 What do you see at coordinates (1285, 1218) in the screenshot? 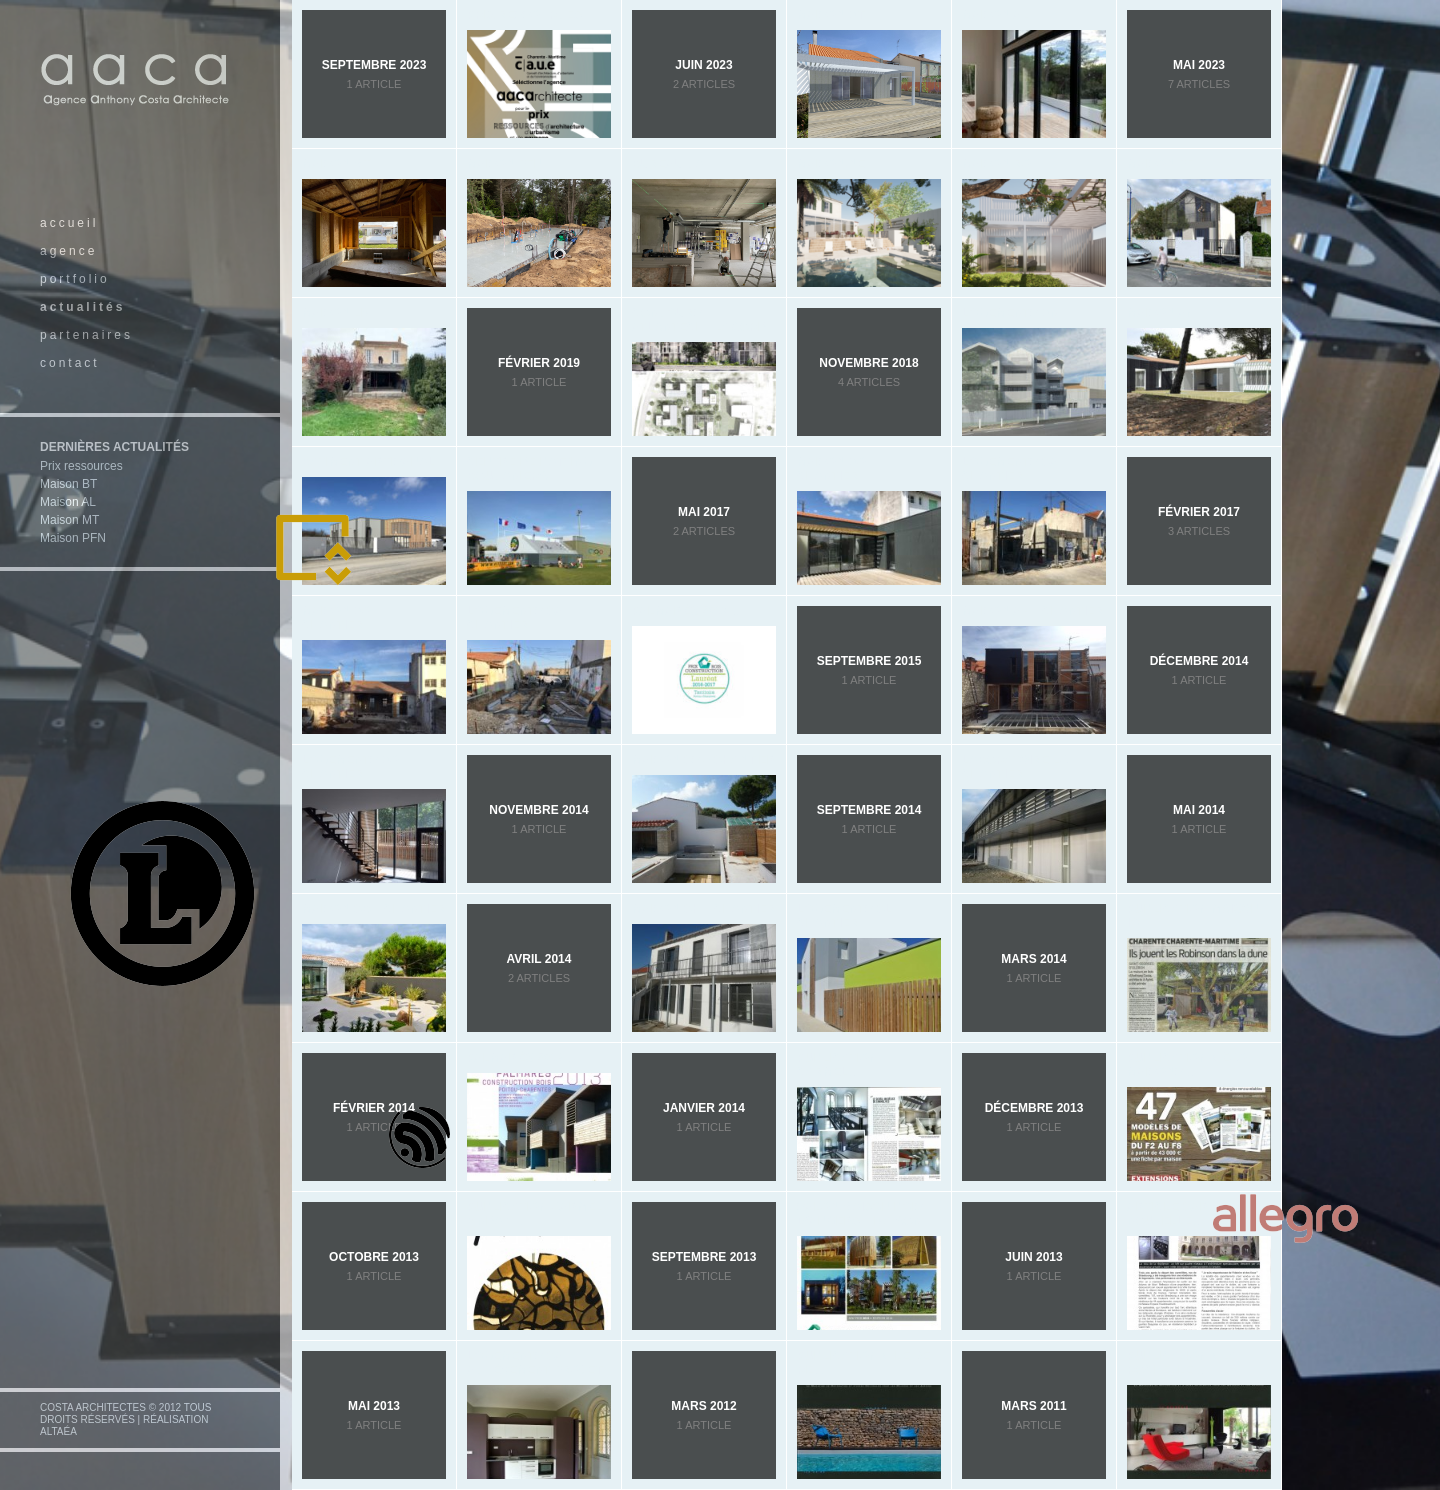
I see `visit the allegro e-commerce platform` at bounding box center [1285, 1218].